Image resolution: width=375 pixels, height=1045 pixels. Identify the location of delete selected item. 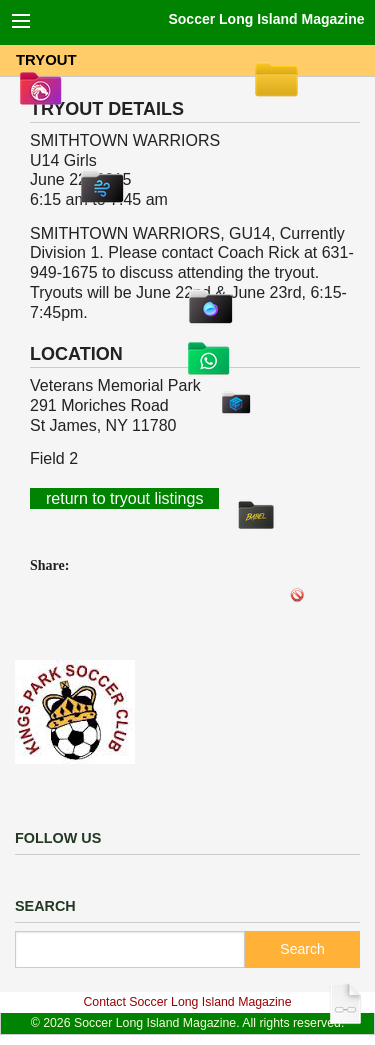
(297, 594).